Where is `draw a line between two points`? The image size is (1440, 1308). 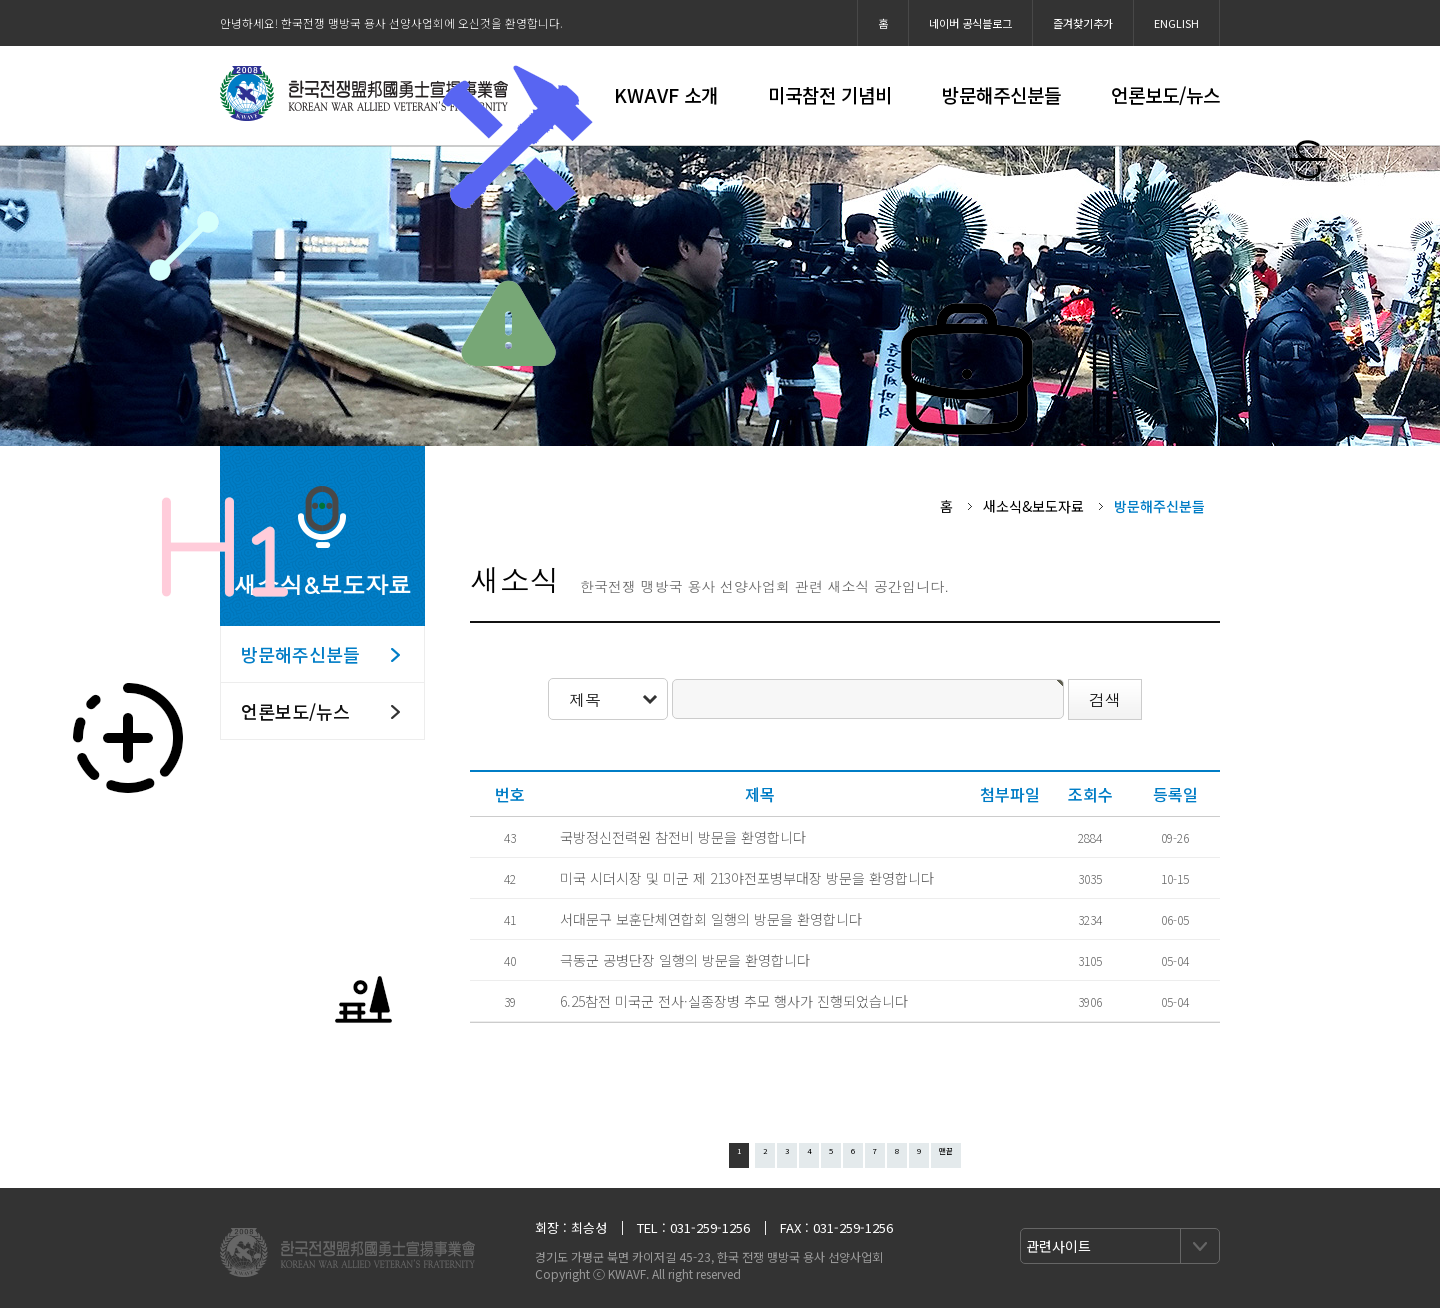 draw a line between two points is located at coordinates (184, 246).